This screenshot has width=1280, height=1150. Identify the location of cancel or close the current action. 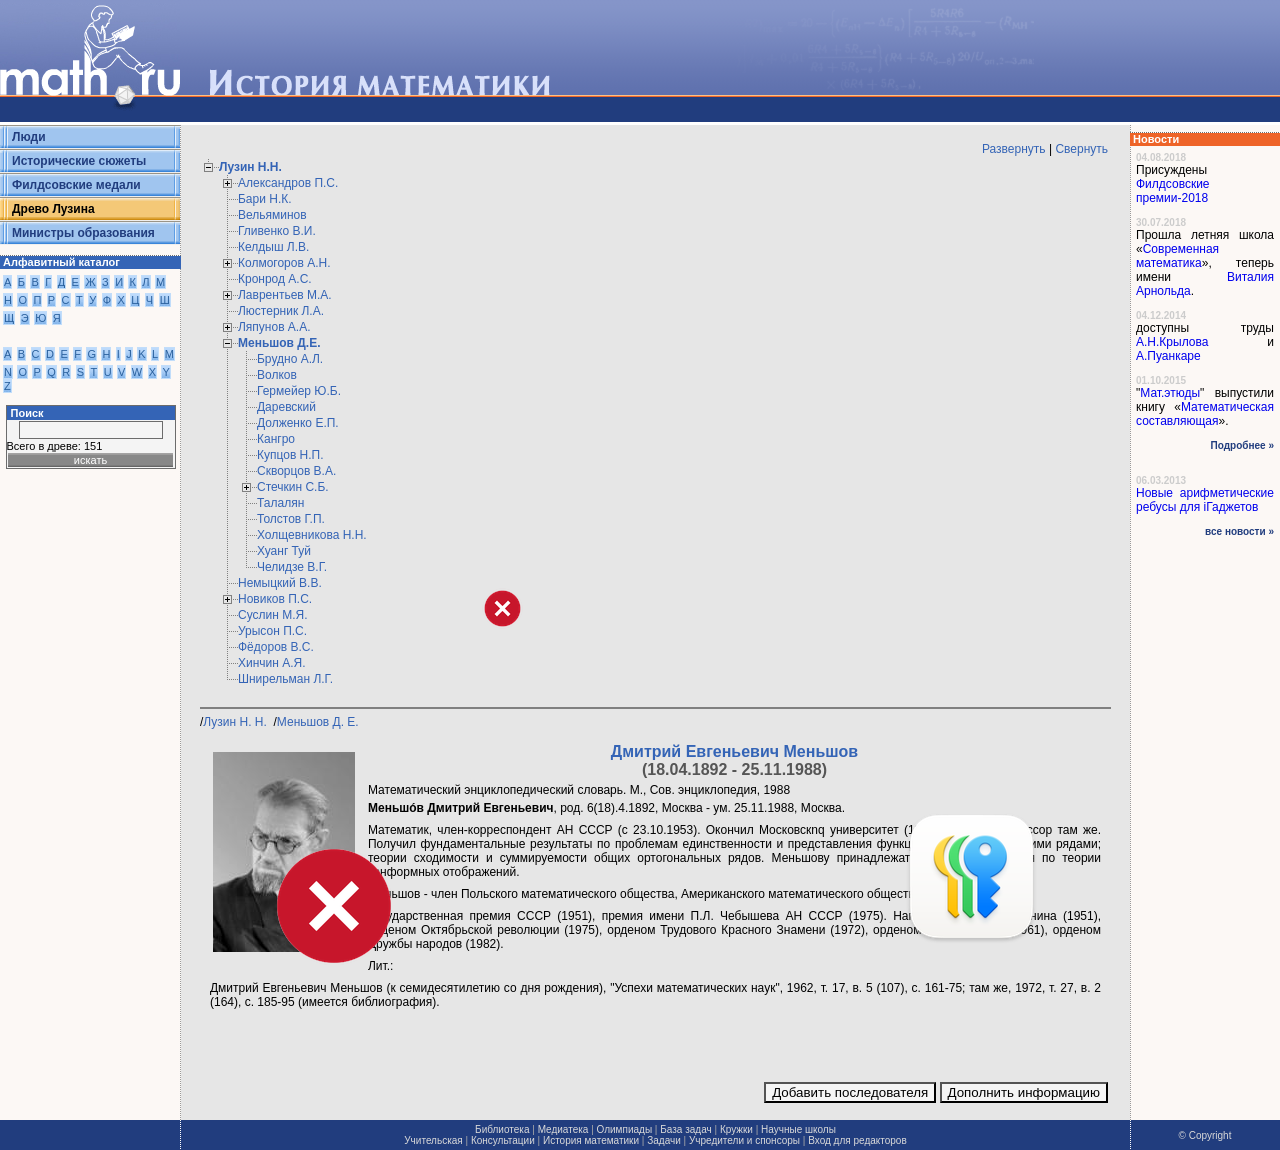
(334, 906).